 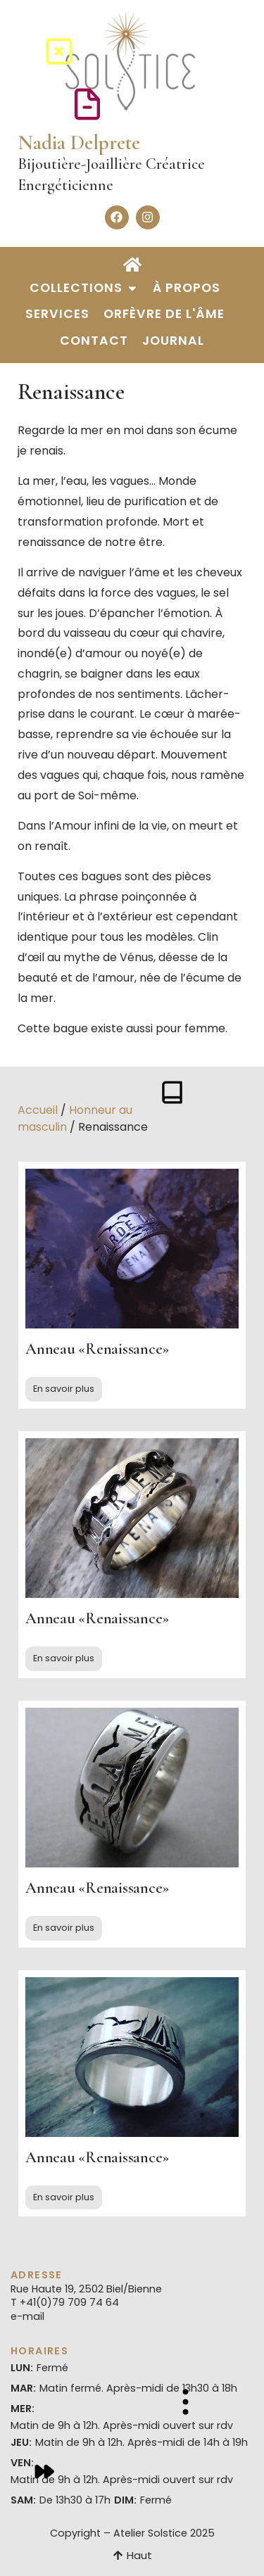 What do you see at coordinates (172, 1092) in the screenshot?
I see `open reading or library section` at bounding box center [172, 1092].